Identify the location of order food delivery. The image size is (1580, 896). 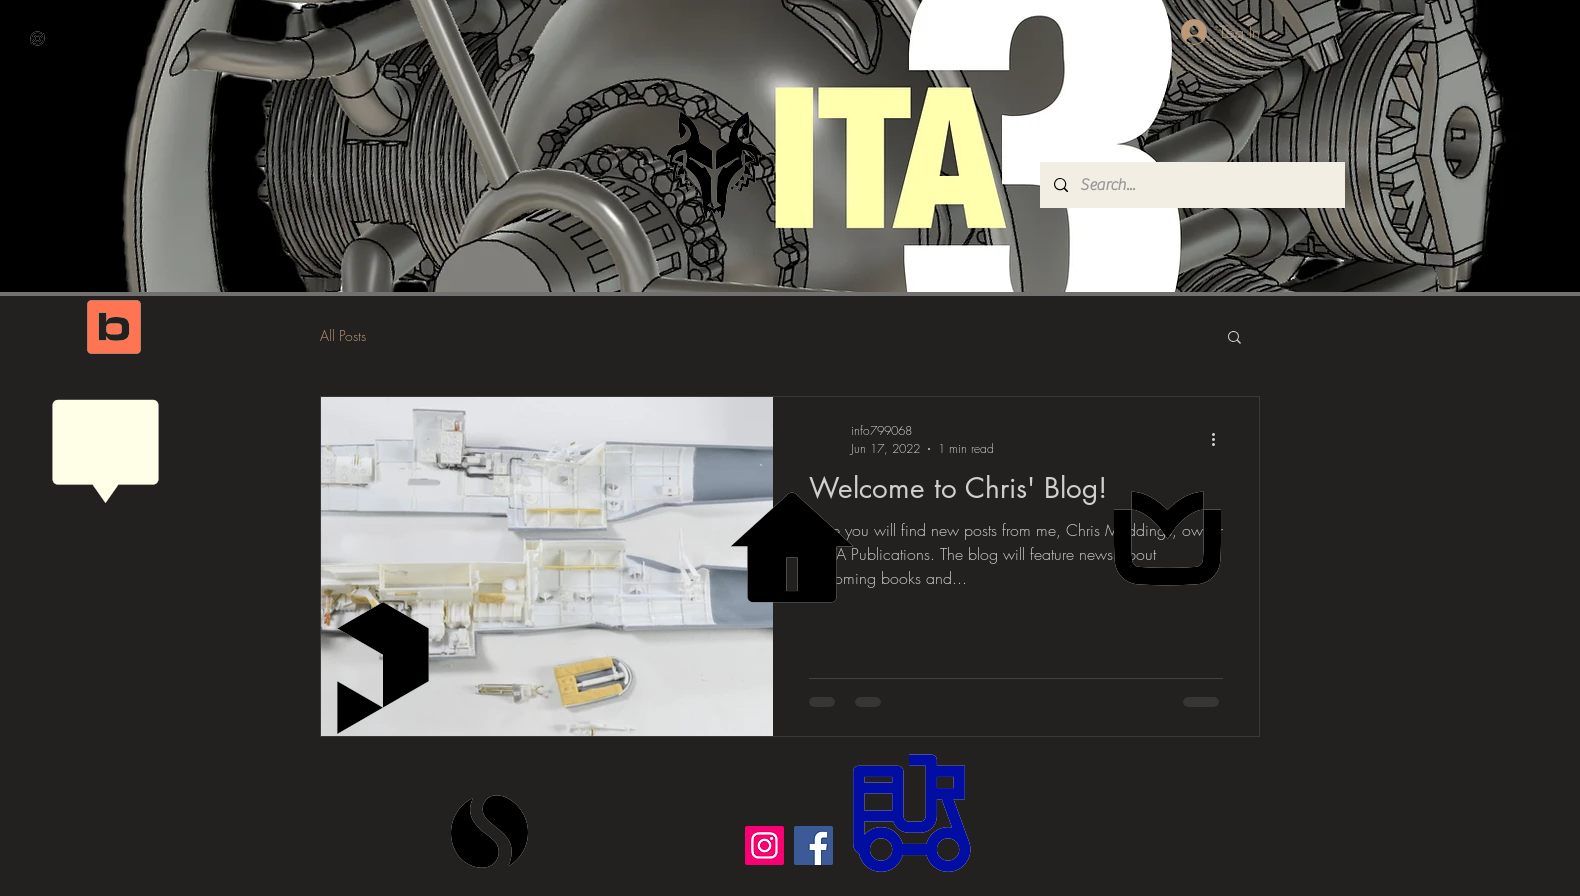
(909, 816).